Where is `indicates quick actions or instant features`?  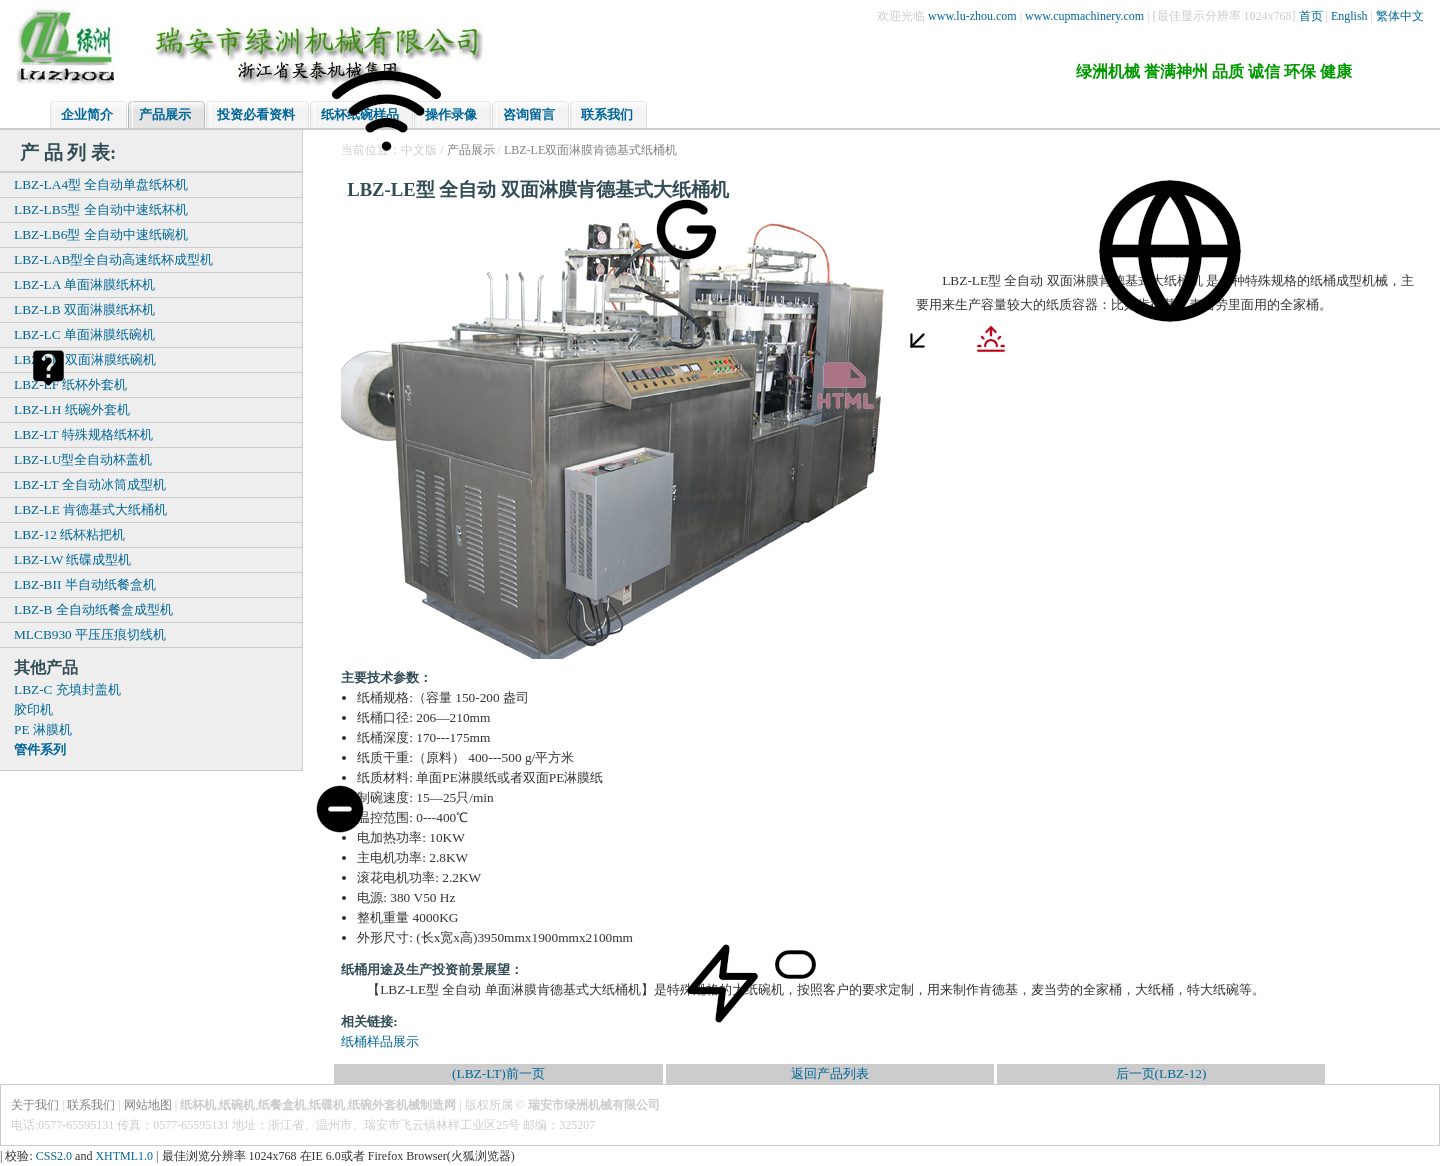 indicates quick actions or instant features is located at coordinates (722, 983).